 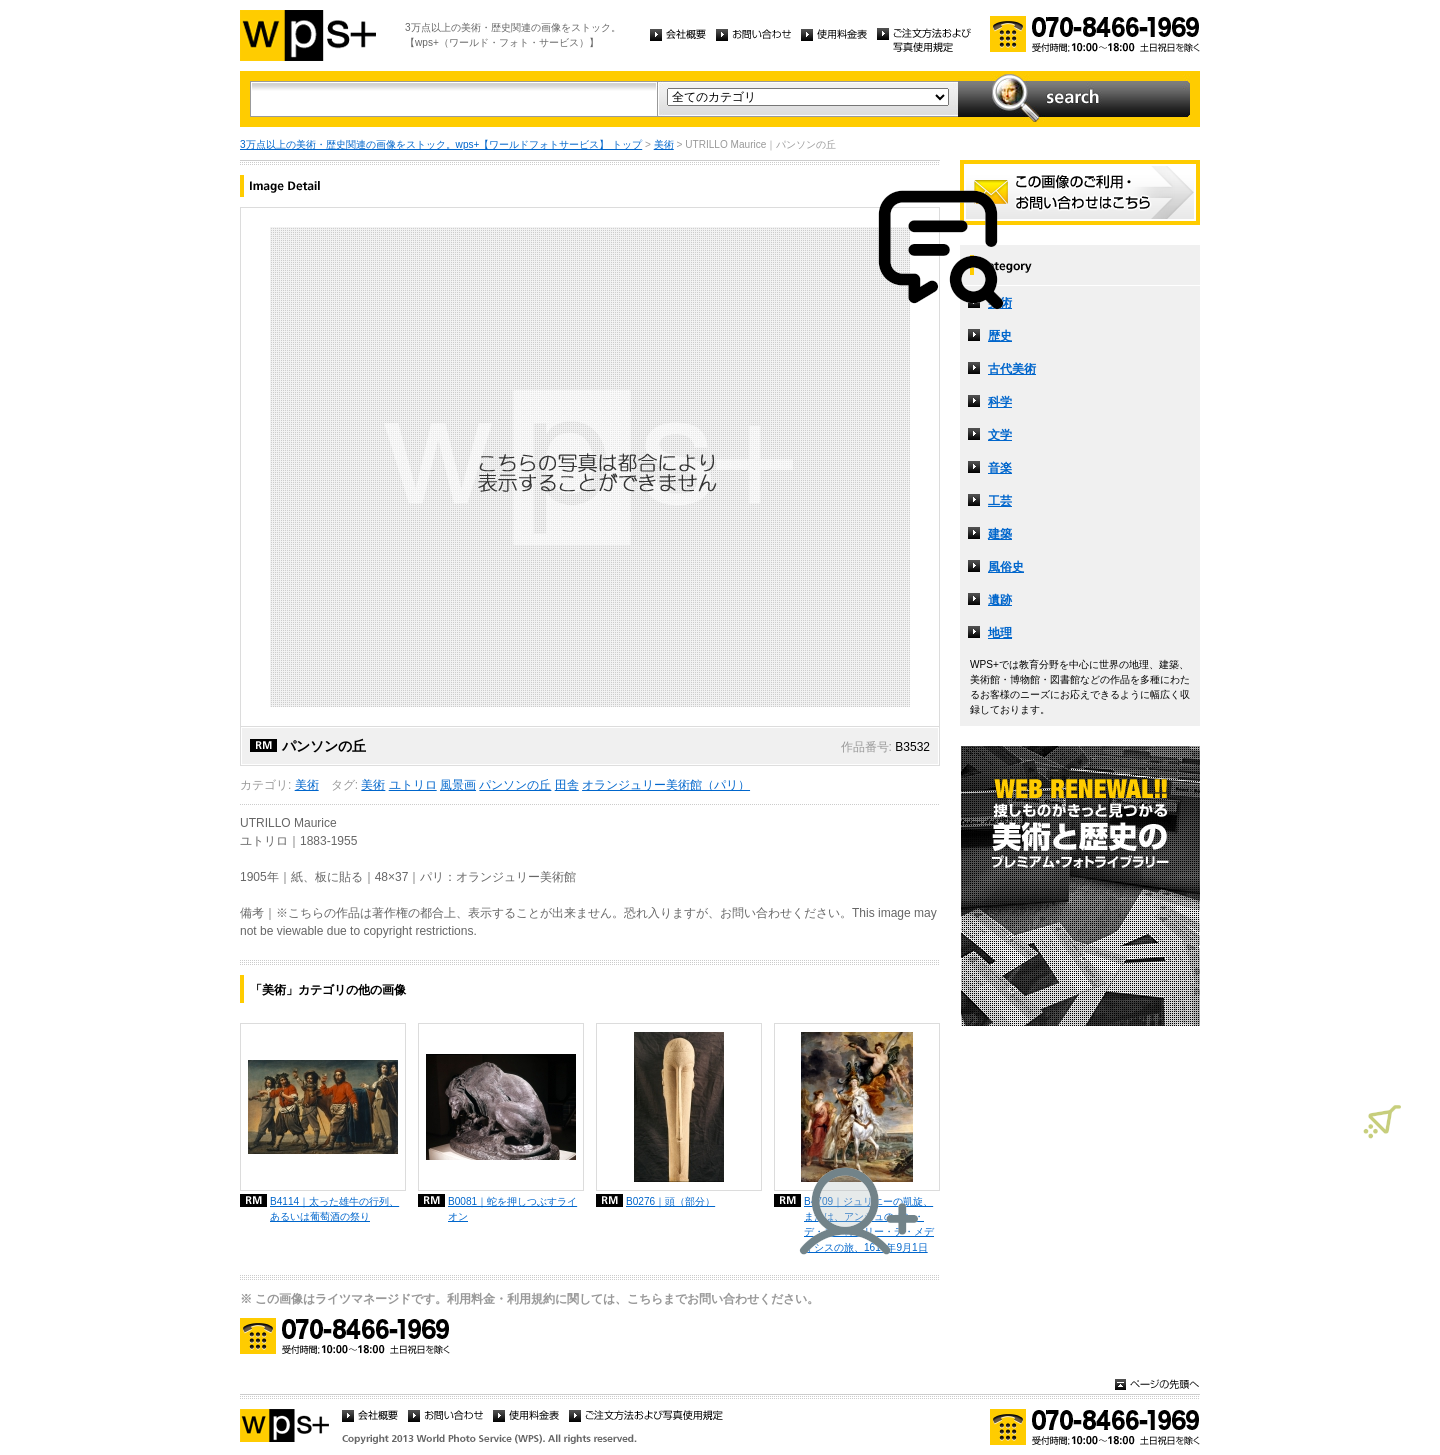 What do you see at coordinates (1382, 1120) in the screenshot?
I see `bathroom or shower amenity indicator` at bounding box center [1382, 1120].